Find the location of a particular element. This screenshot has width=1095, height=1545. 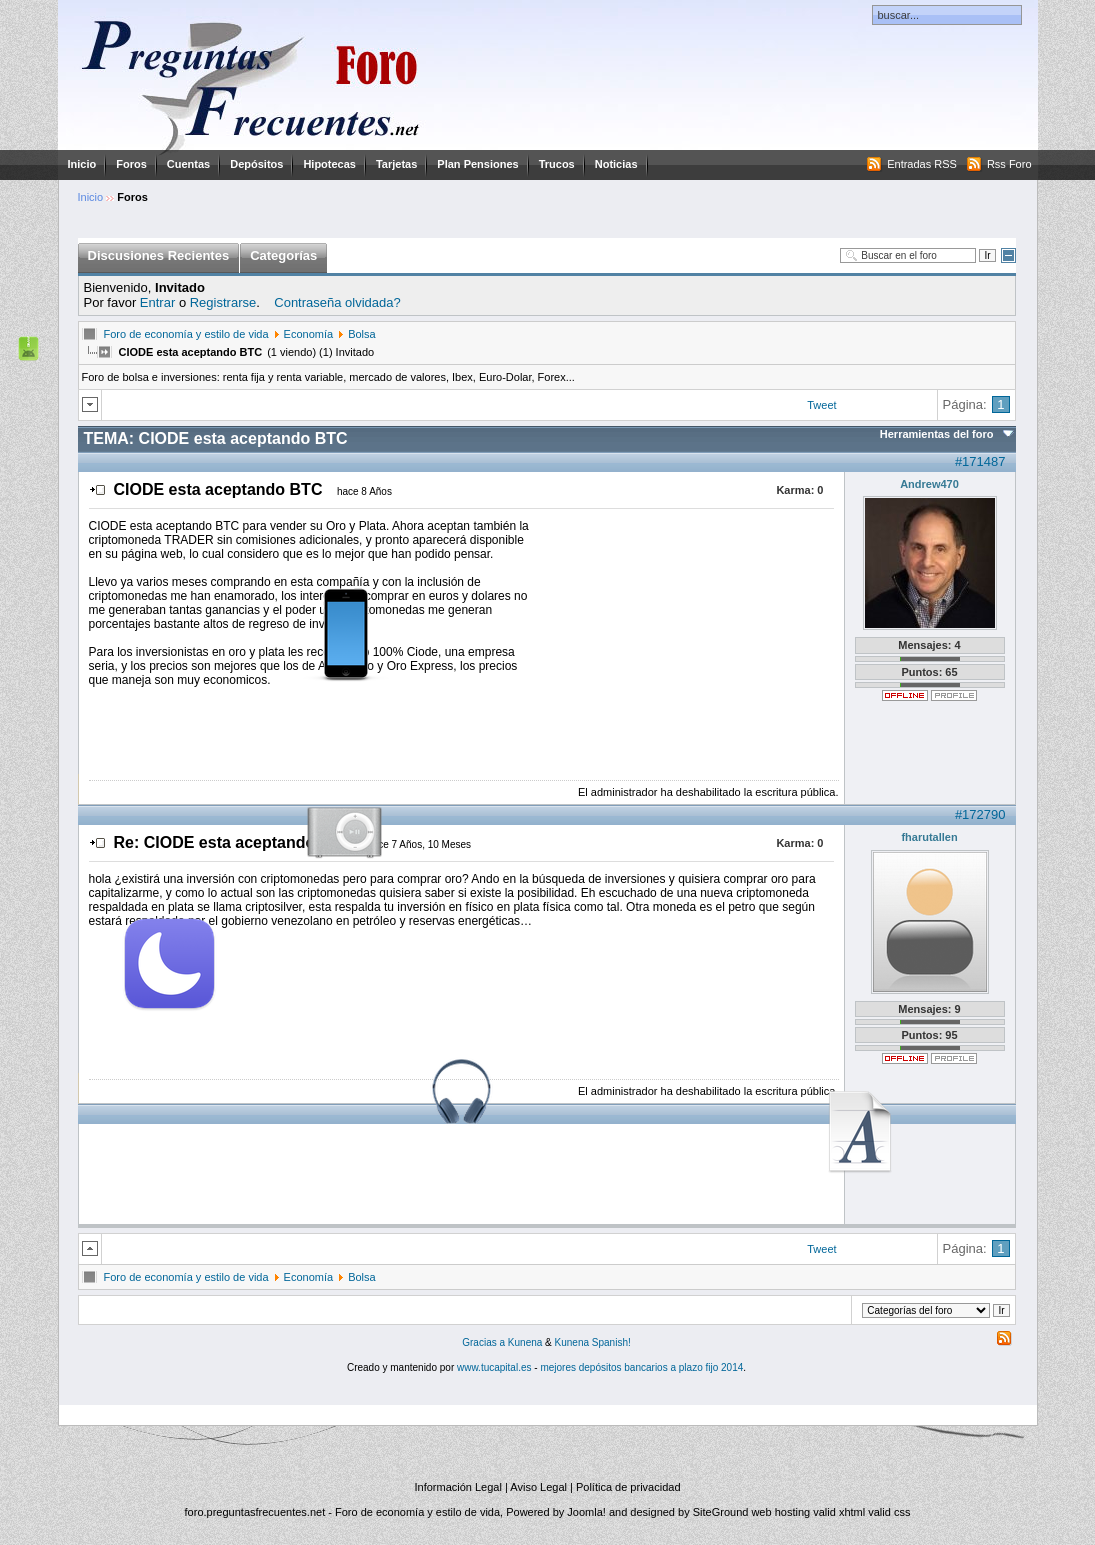

access font settings or typography options is located at coordinates (860, 1133).